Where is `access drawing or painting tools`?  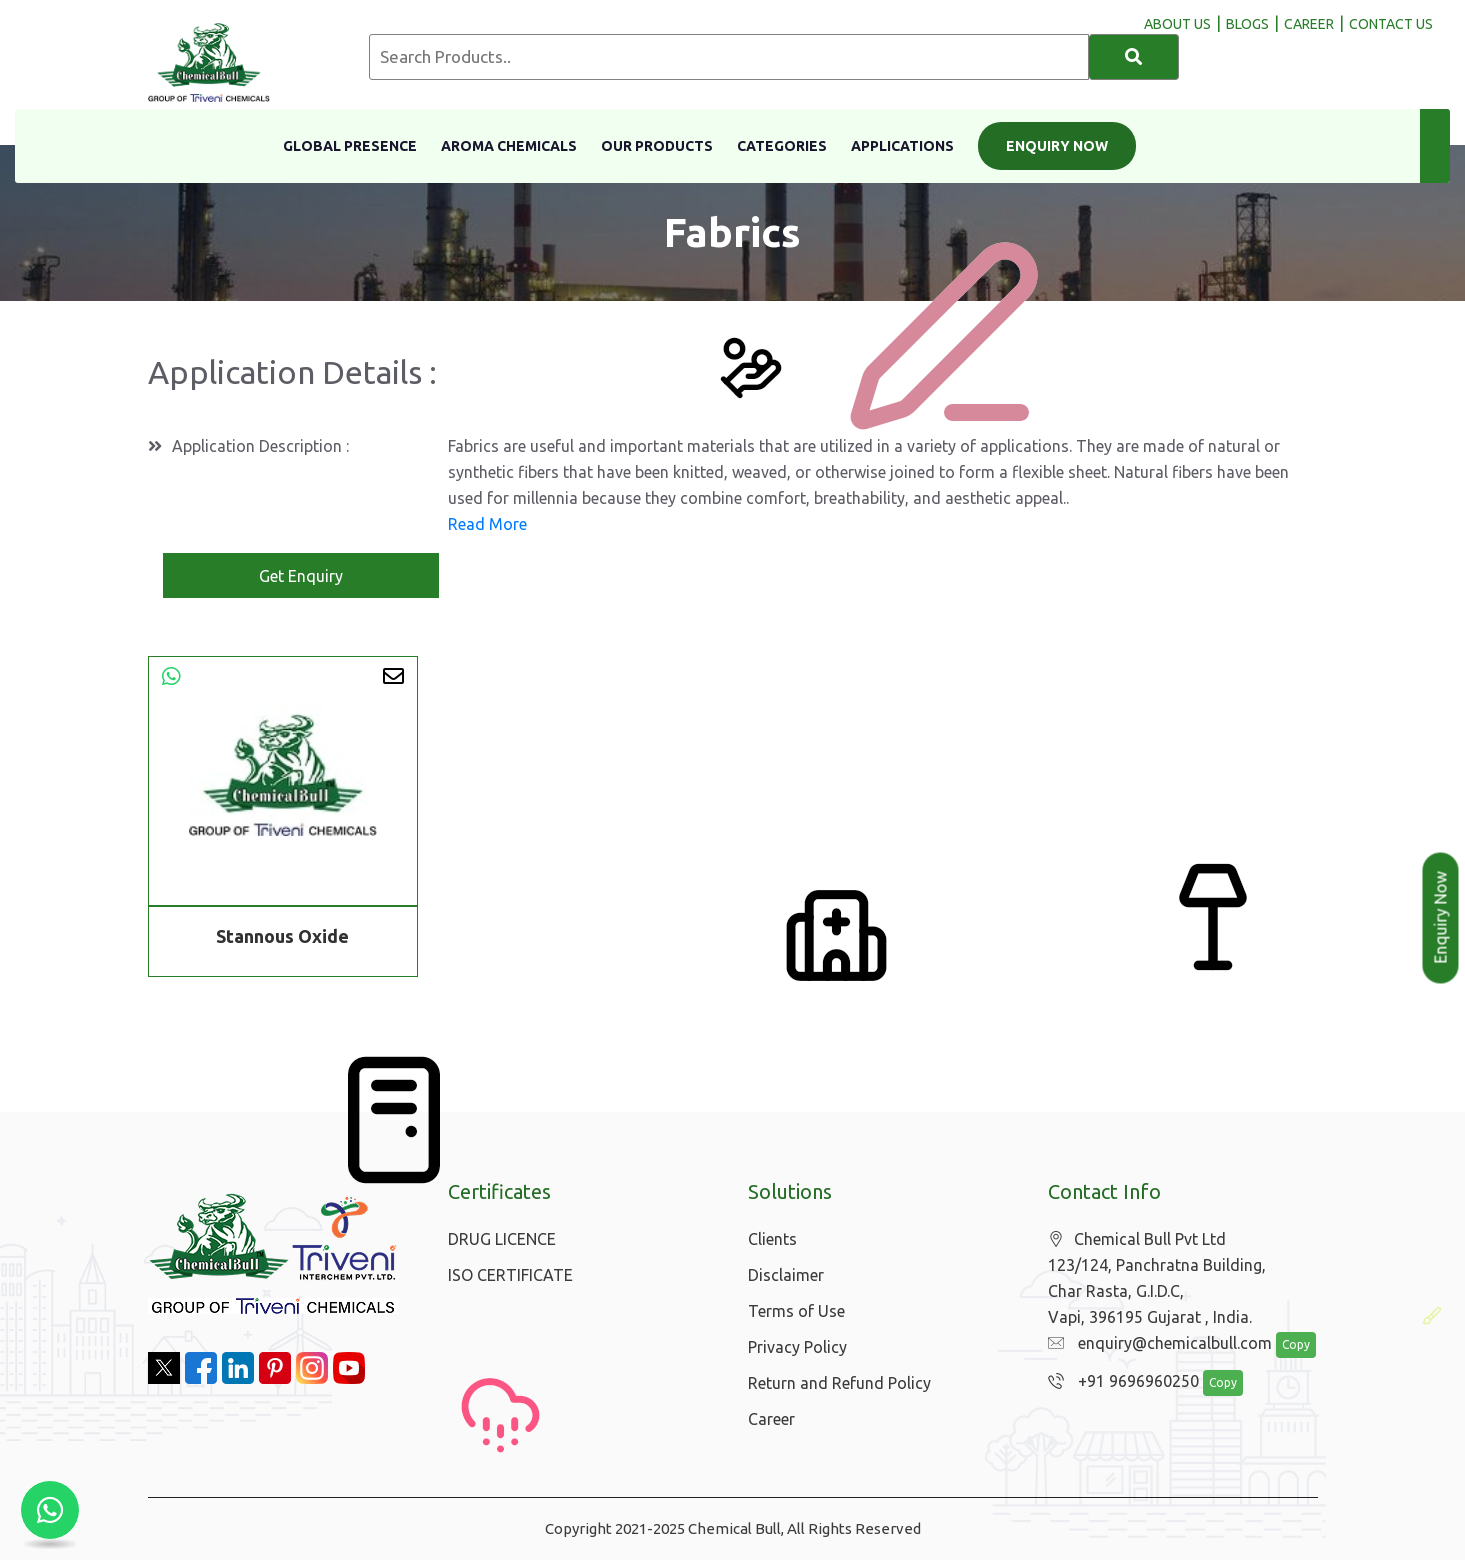 access drawing or painting tools is located at coordinates (1432, 1316).